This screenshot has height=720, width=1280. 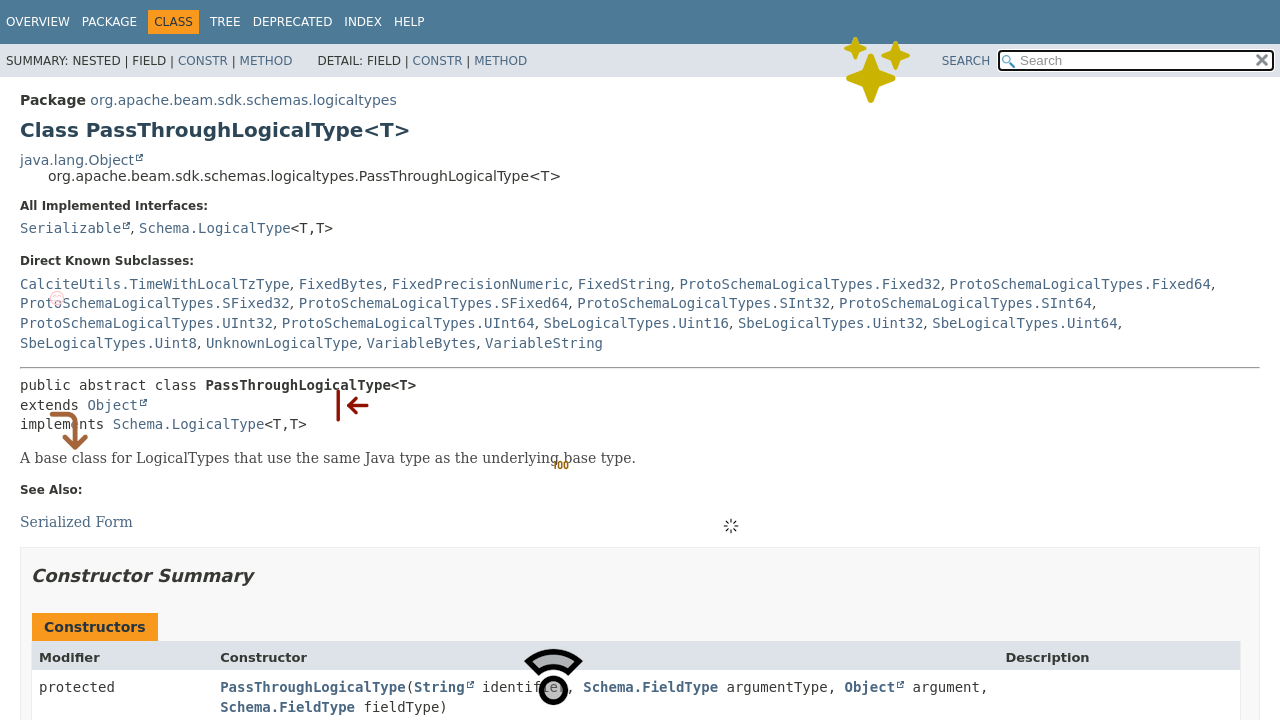 I want to click on collapse sidebar or panel, so click(x=352, y=405).